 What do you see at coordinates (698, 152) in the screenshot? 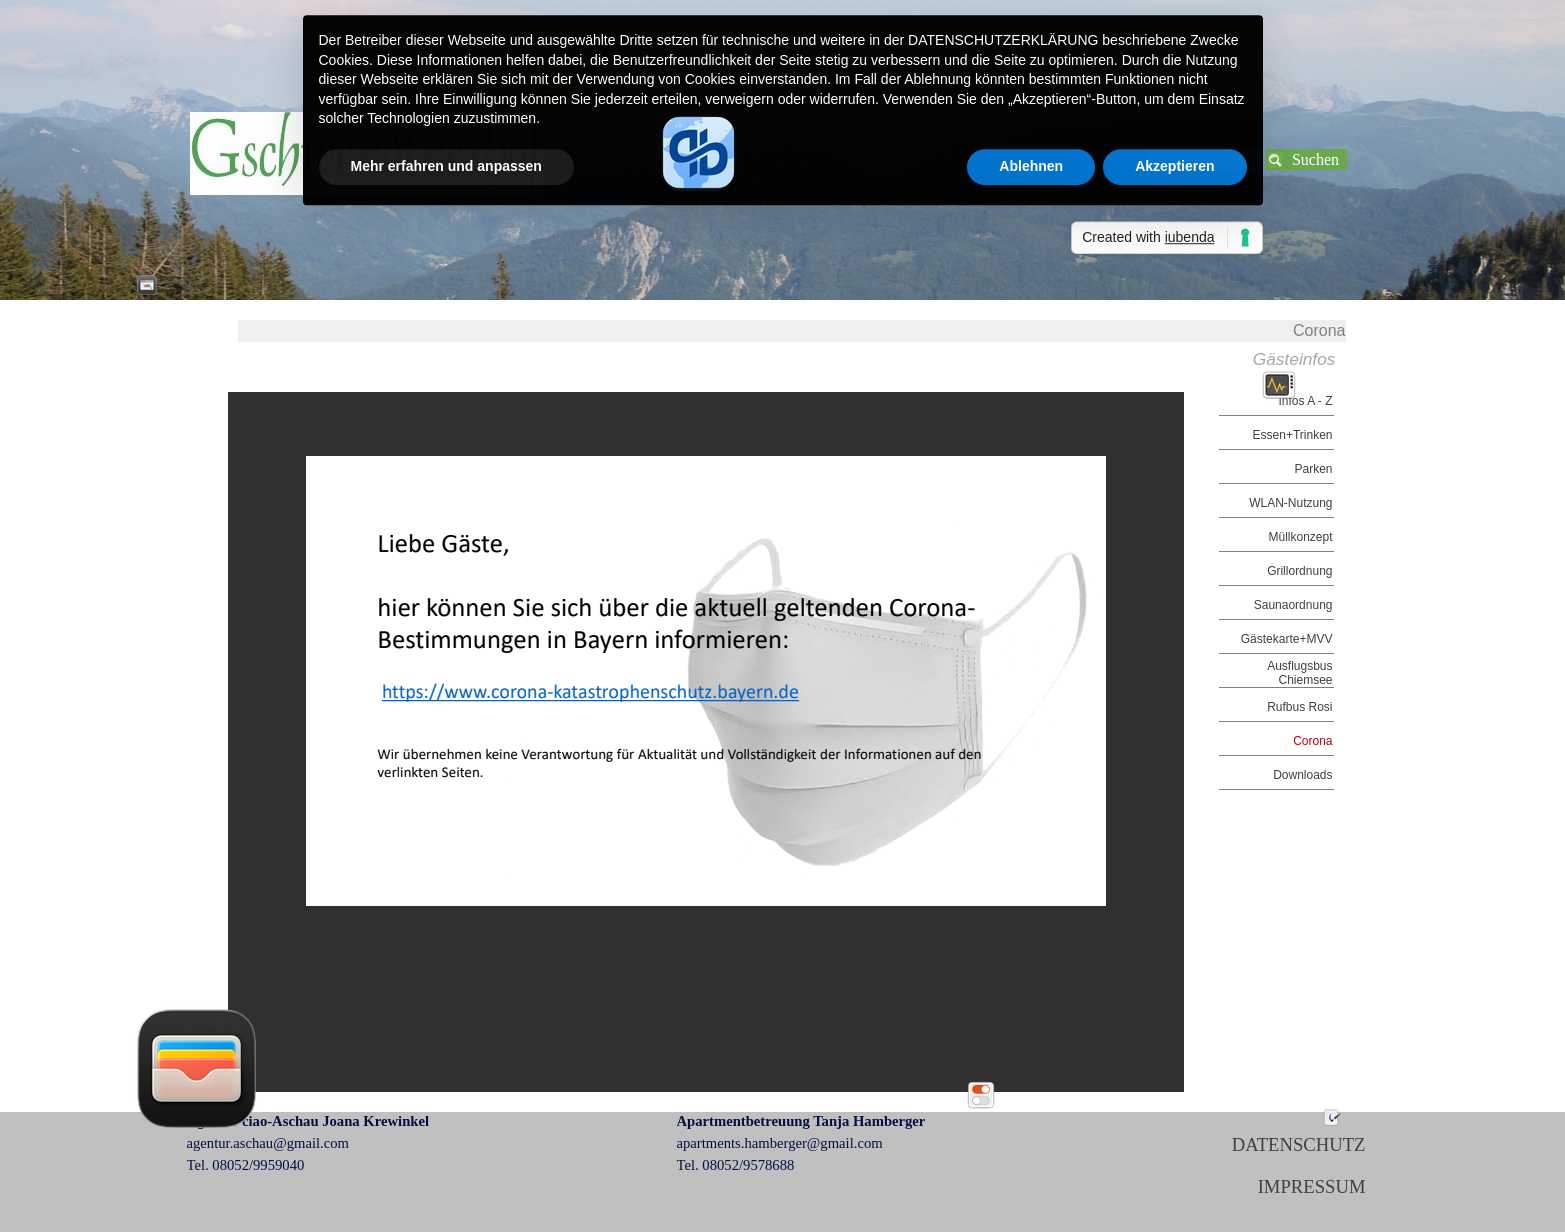
I see `launch qutebrowser web browser` at bounding box center [698, 152].